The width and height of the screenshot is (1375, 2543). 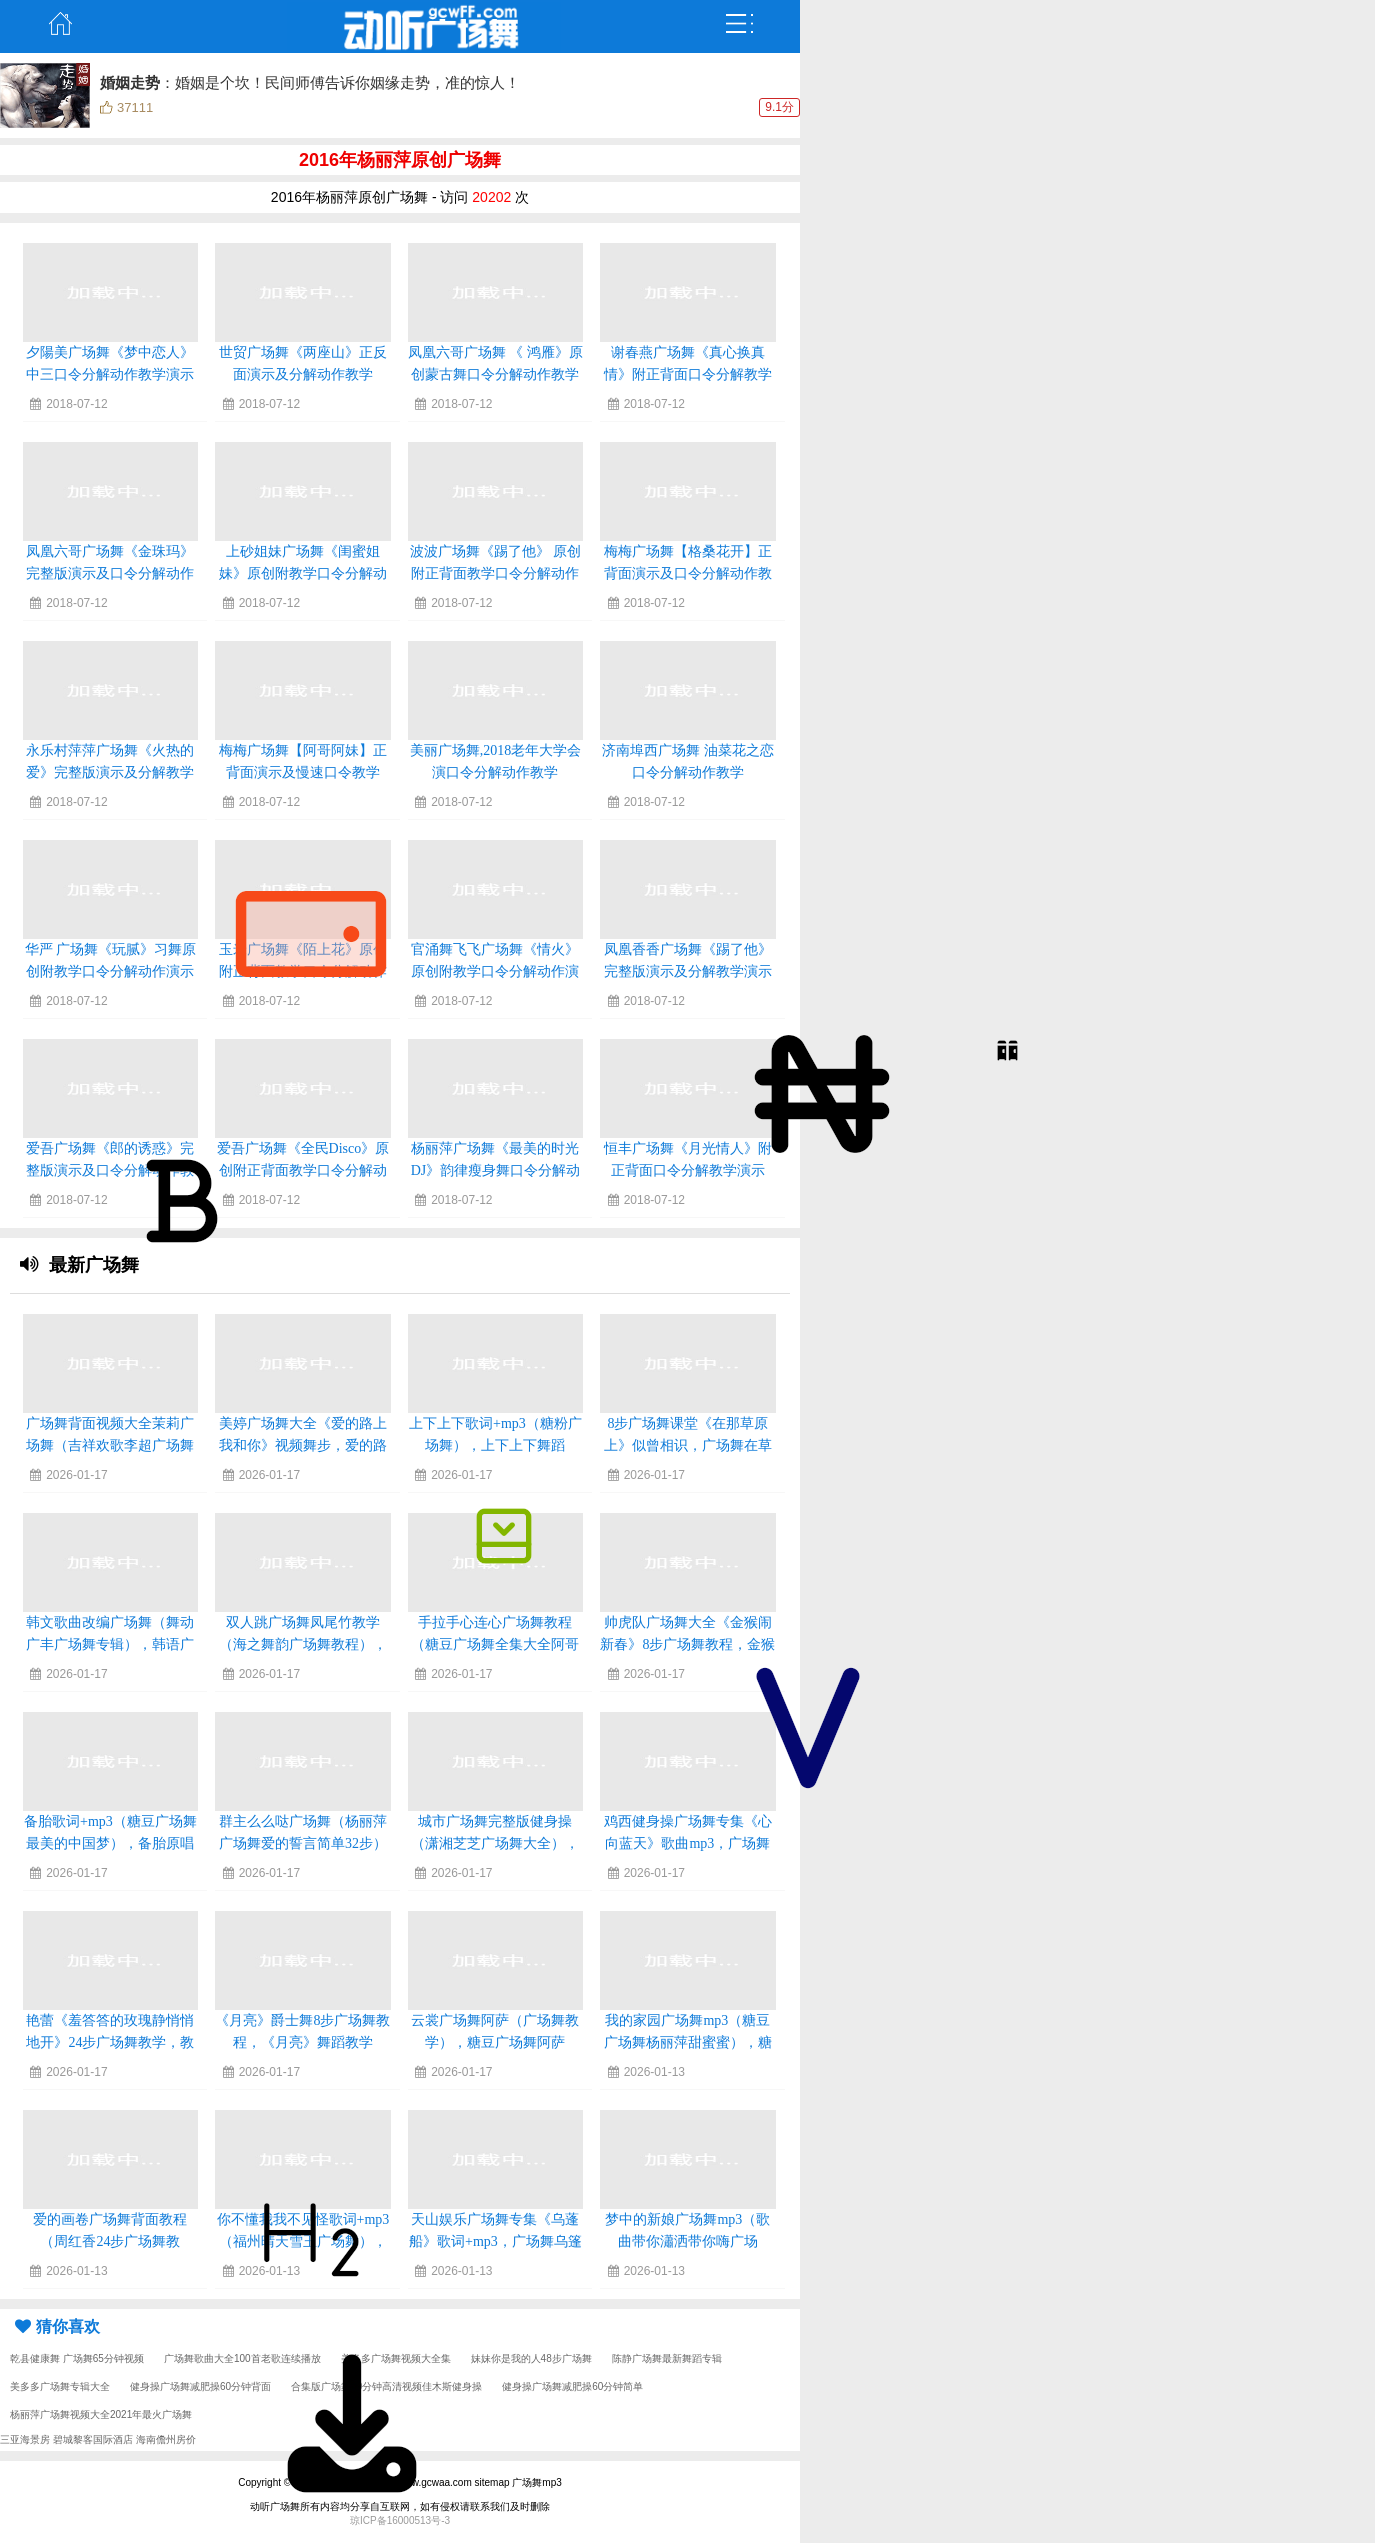 What do you see at coordinates (311, 934) in the screenshot?
I see `access local storage or disk drive` at bounding box center [311, 934].